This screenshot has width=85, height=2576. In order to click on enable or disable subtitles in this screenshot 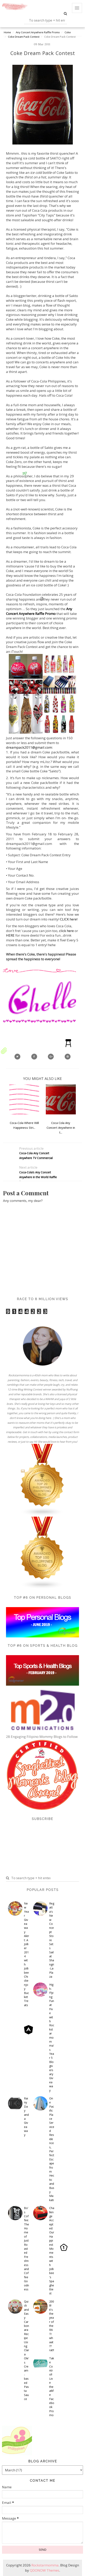, I will do `click(23, 1471)`.